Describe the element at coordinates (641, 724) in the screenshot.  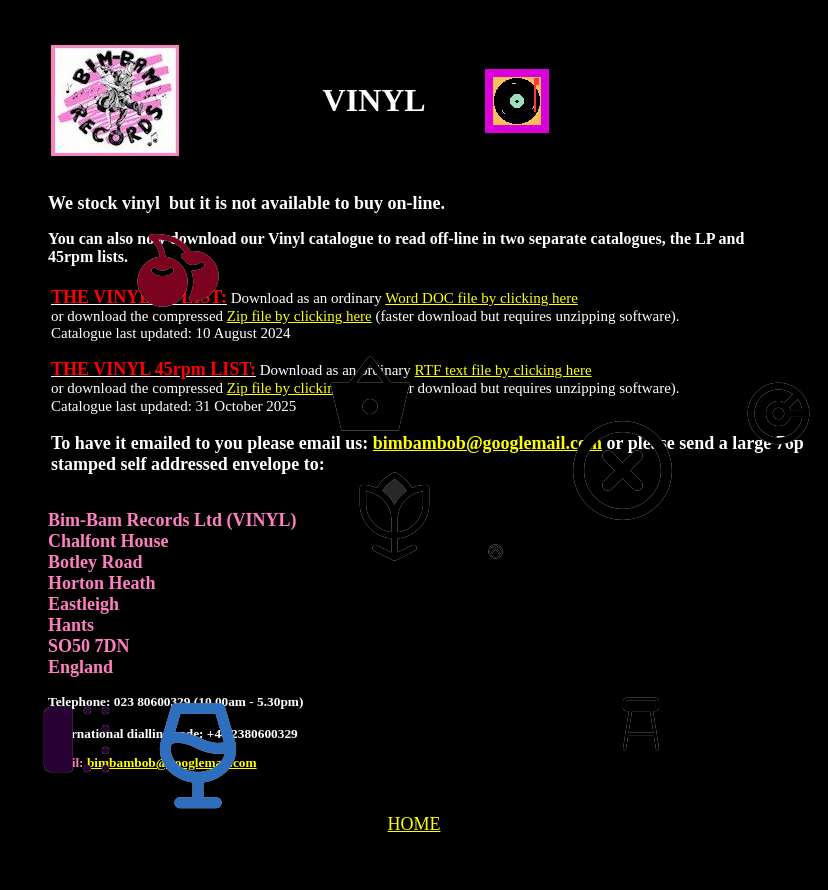
I see `browse furniture or seating options` at that location.